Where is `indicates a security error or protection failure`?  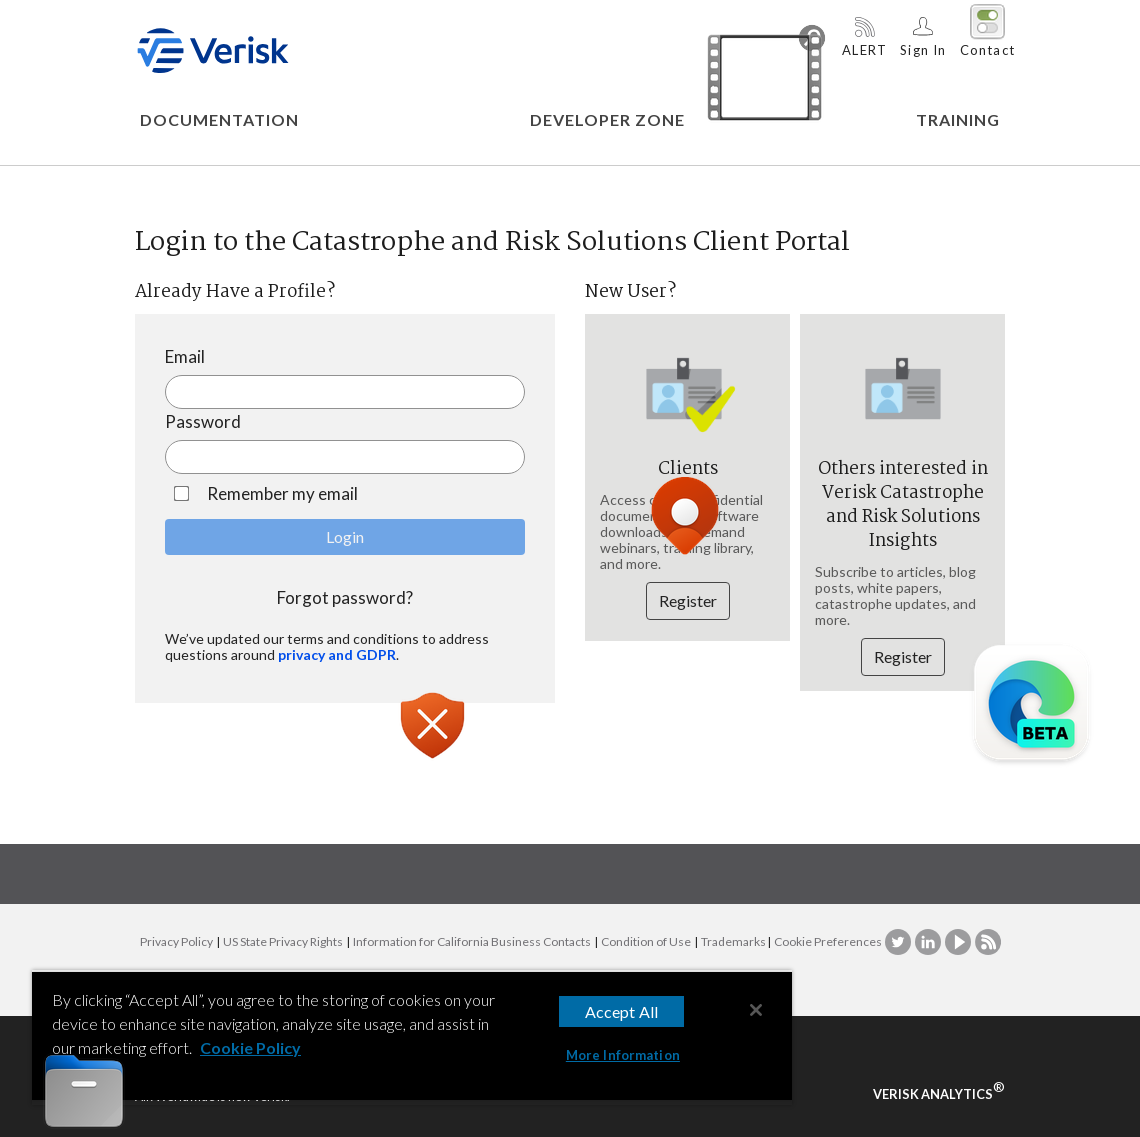
indicates a security error or protection failure is located at coordinates (432, 725).